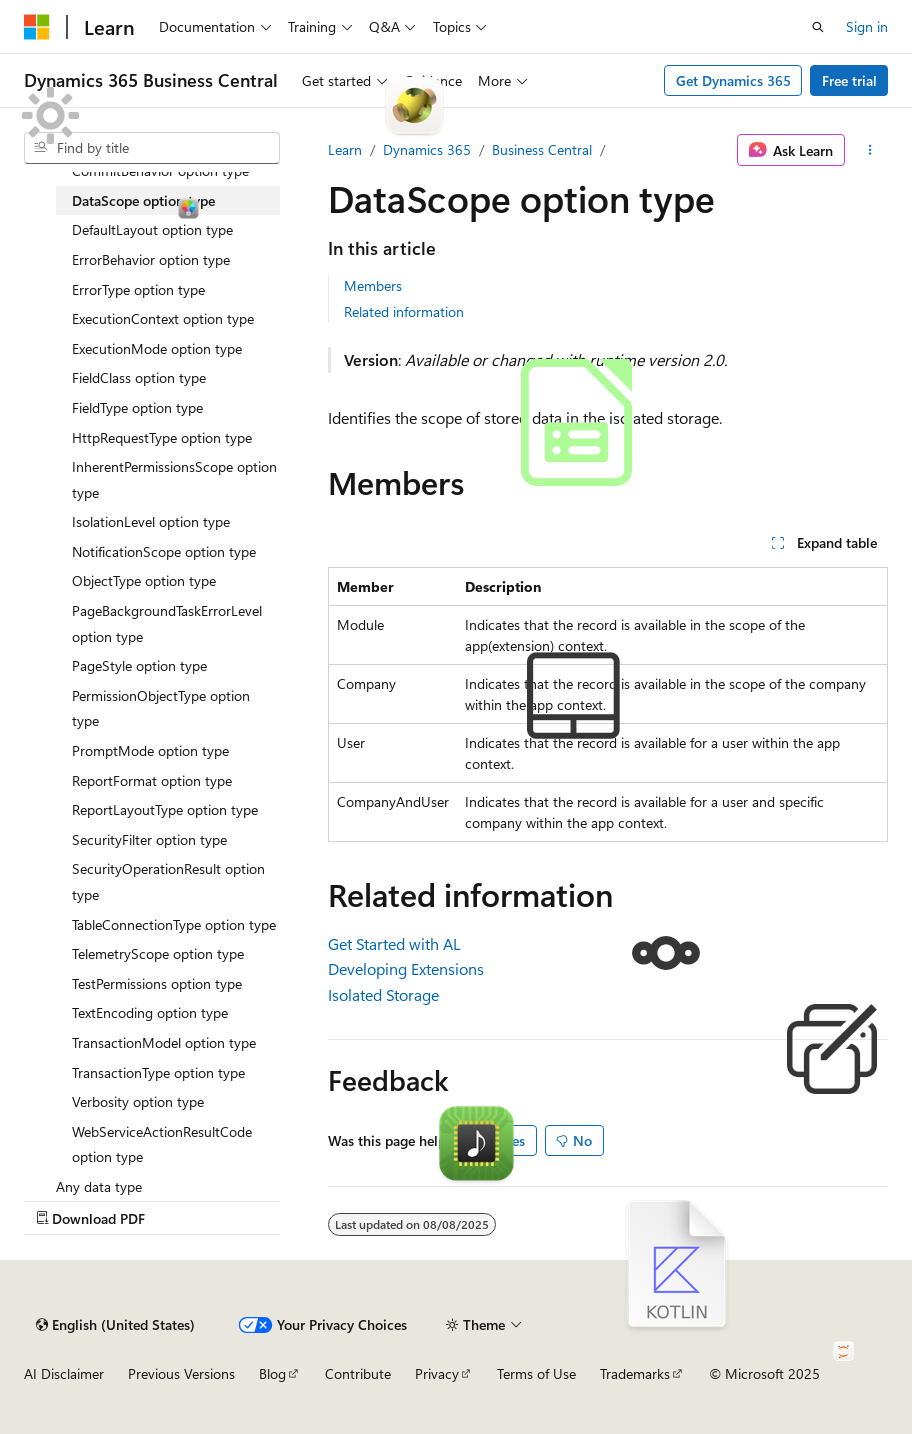 Image resolution: width=912 pixels, height=1434 pixels. What do you see at coordinates (50, 115) in the screenshot?
I see `adjust display brightness settings` at bounding box center [50, 115].